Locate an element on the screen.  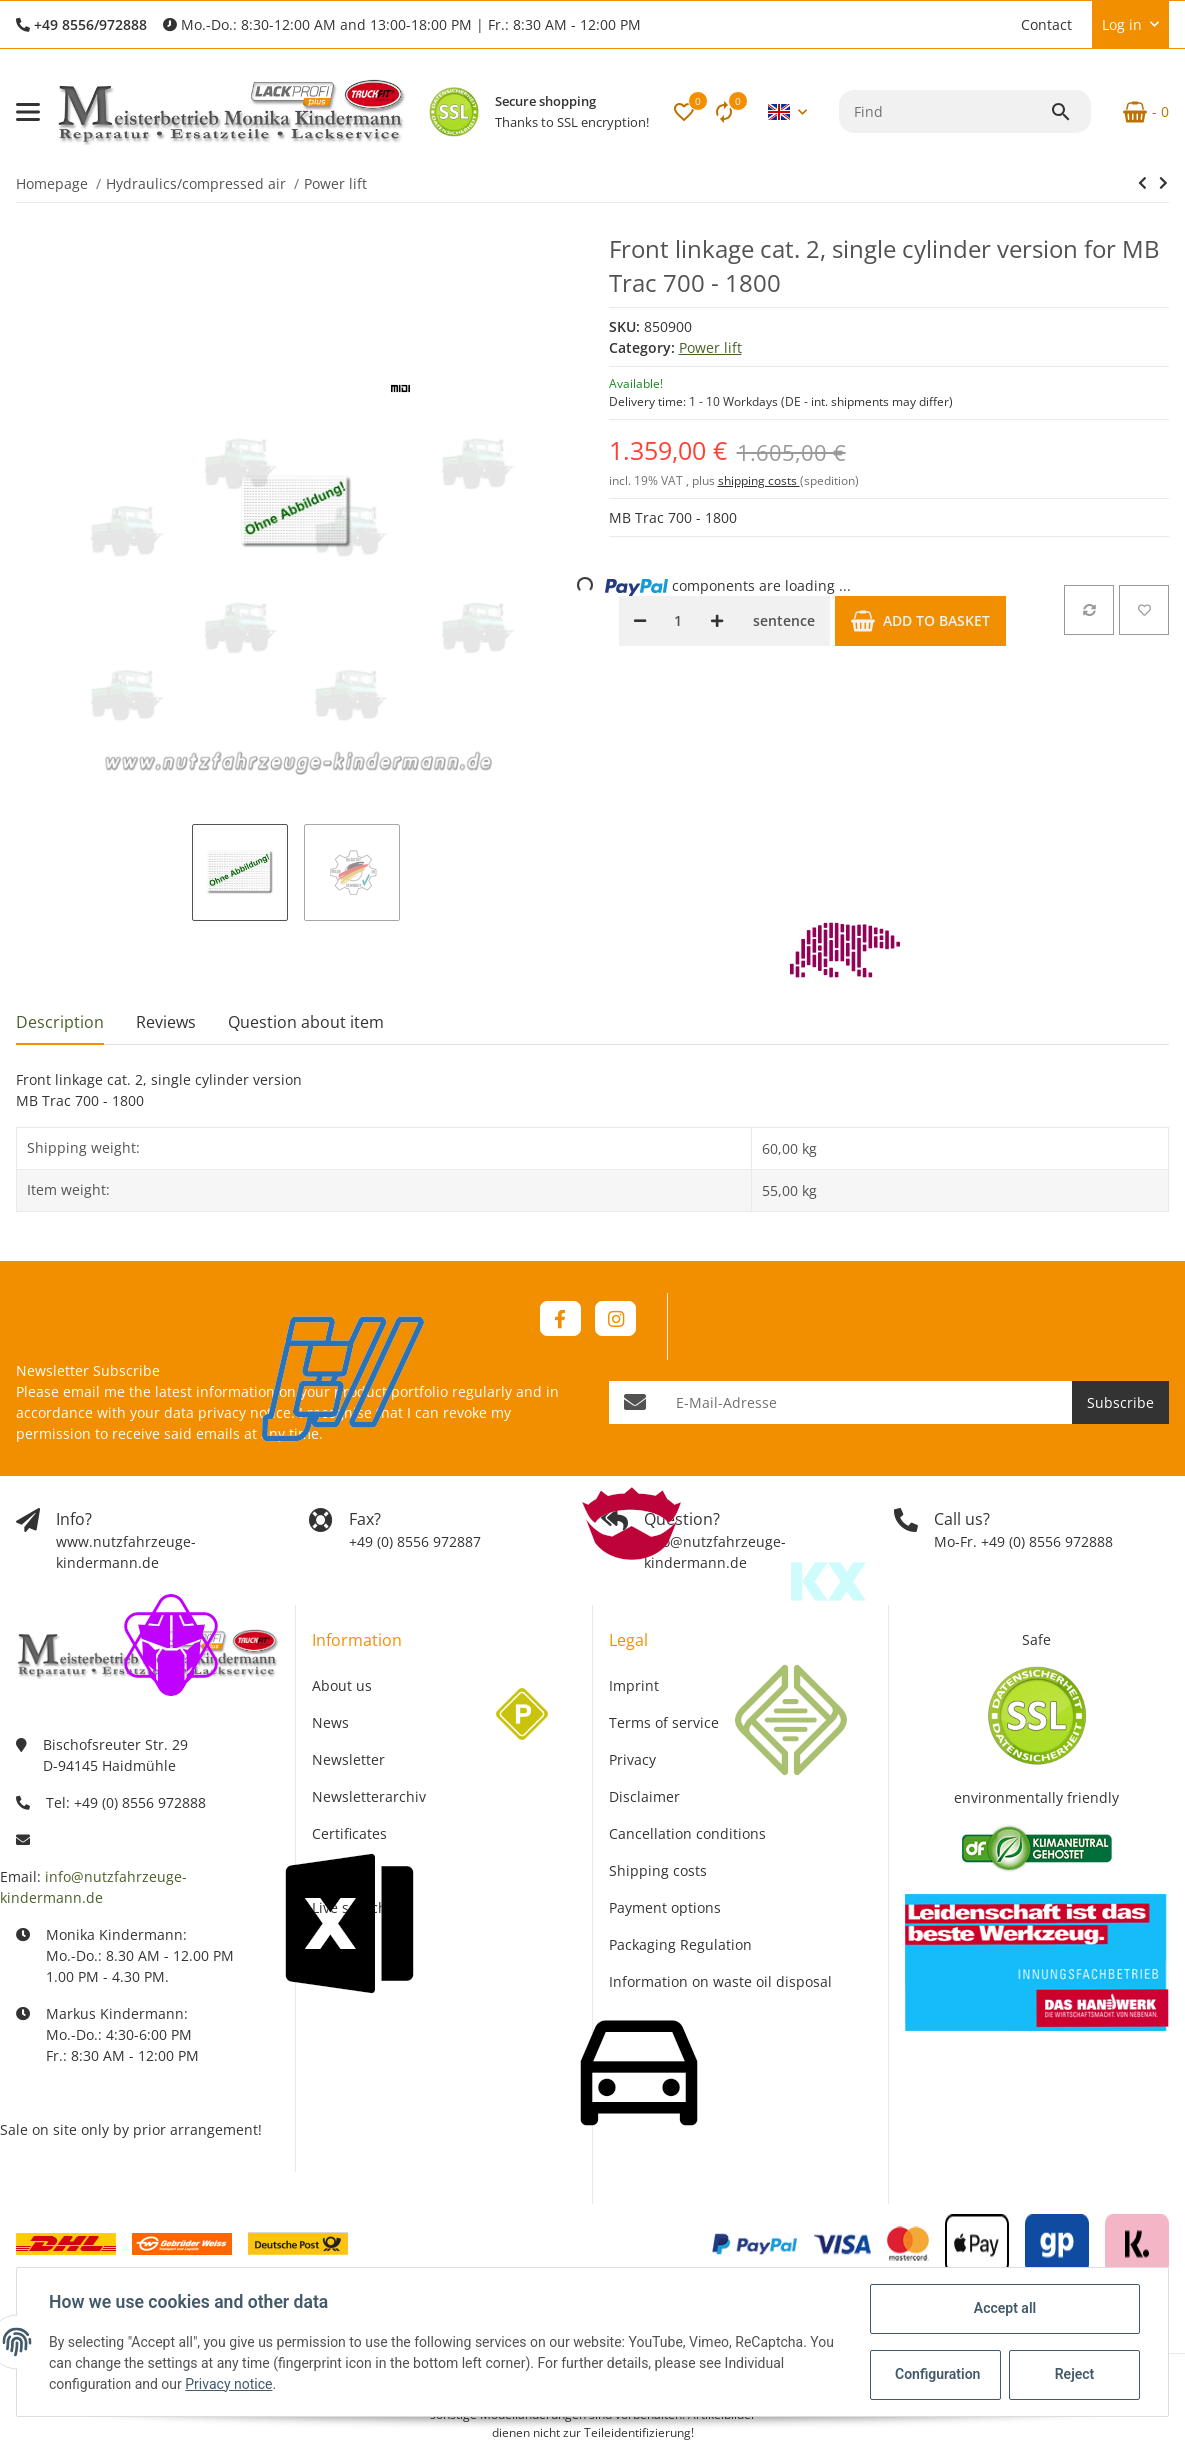
visit primereact component library website is located at coordinates (171, 1645).